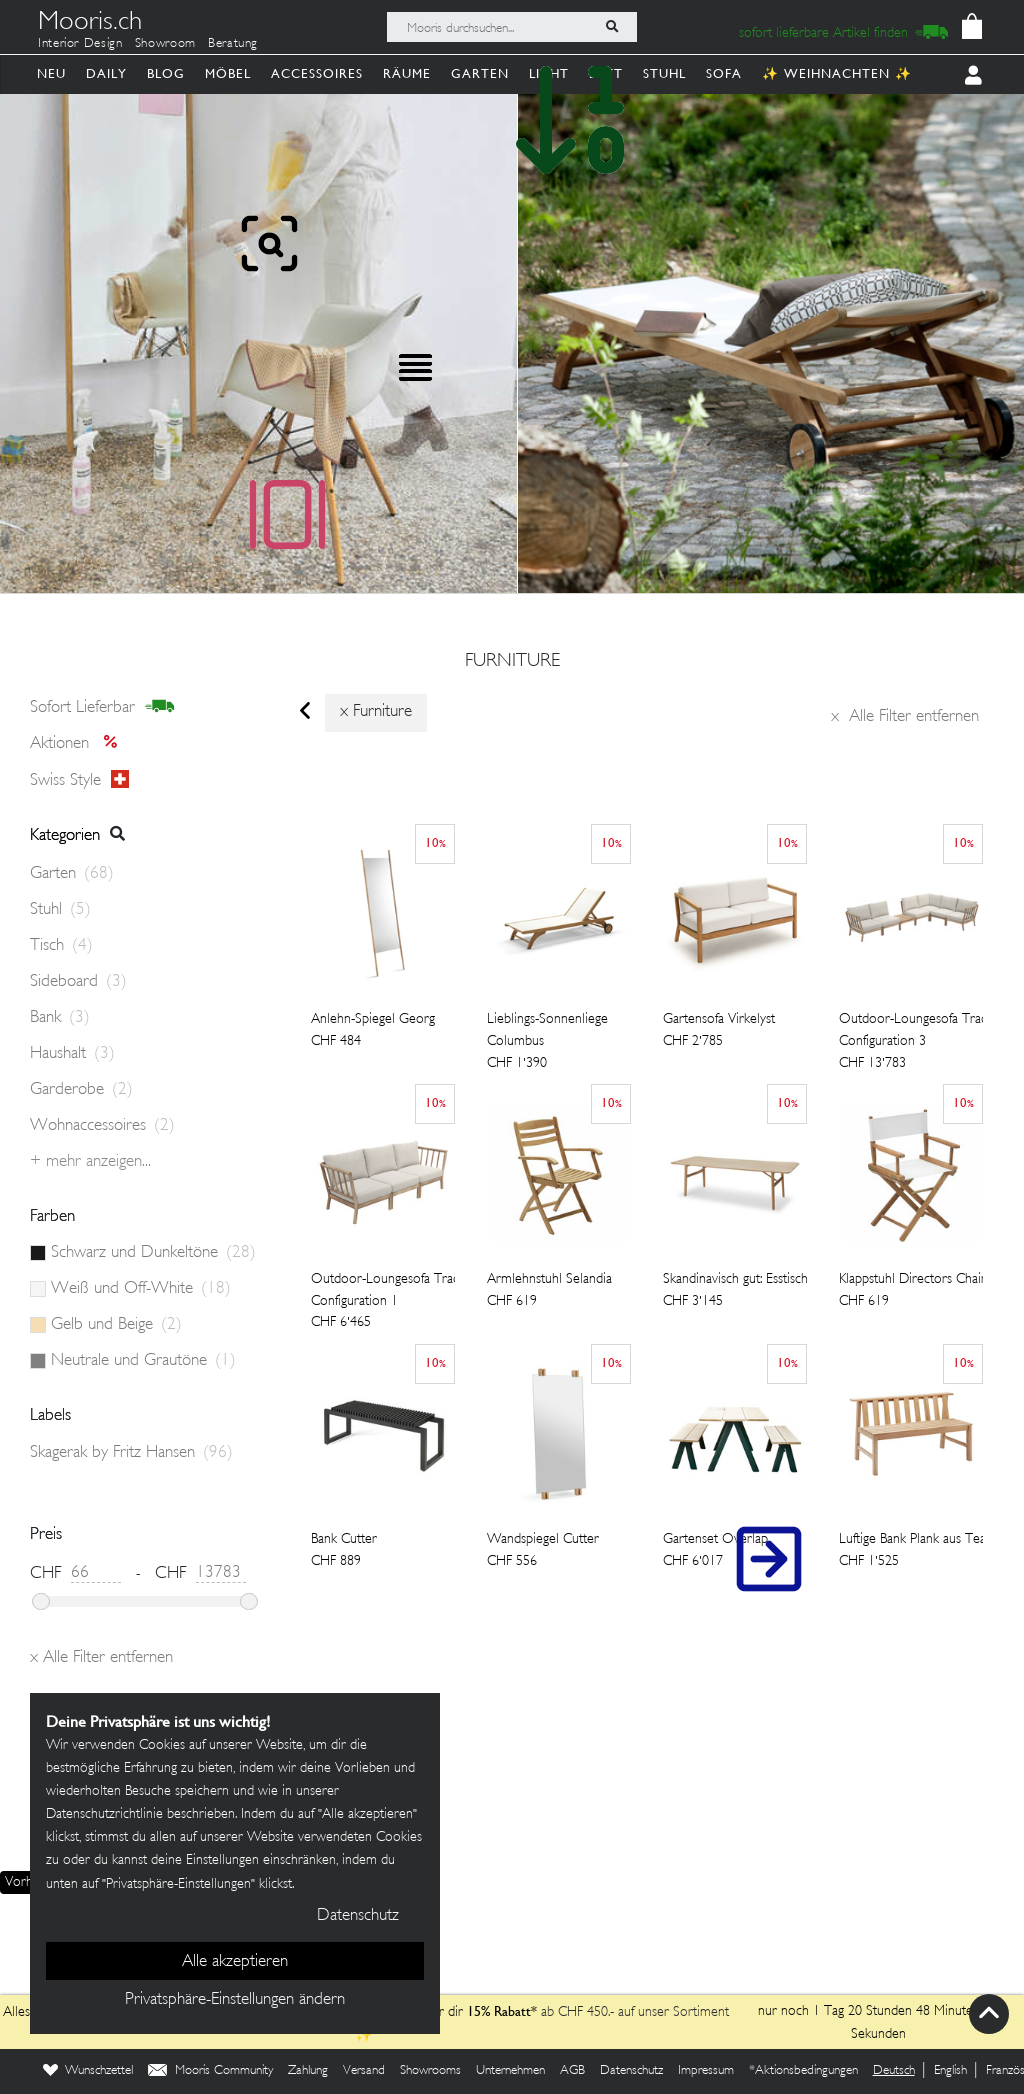 This screenshot has width=1024, height=2094. What do you see at coordinates (576, 120) in the screenshot?
I see `sort numerically in descending order` at bounding box center [576, 120].